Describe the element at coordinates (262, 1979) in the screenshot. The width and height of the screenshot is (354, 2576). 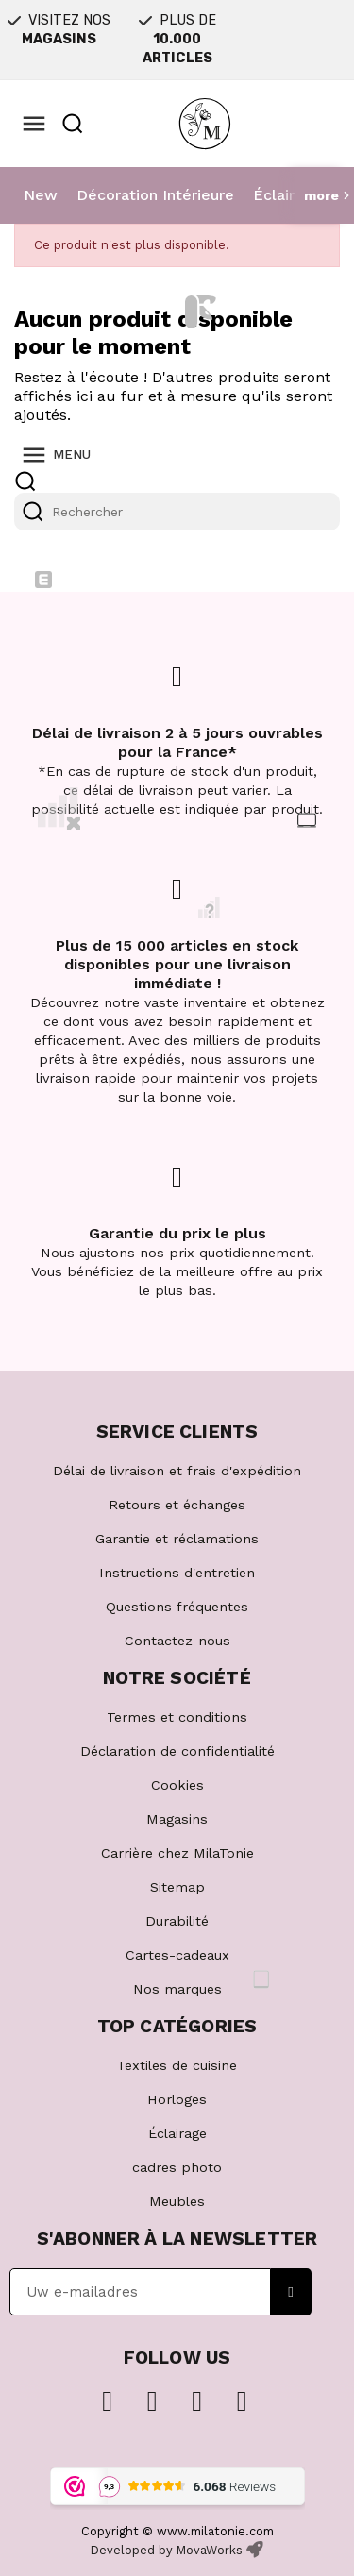
I see `indicates an iPad or Apple tablet device` at that location.